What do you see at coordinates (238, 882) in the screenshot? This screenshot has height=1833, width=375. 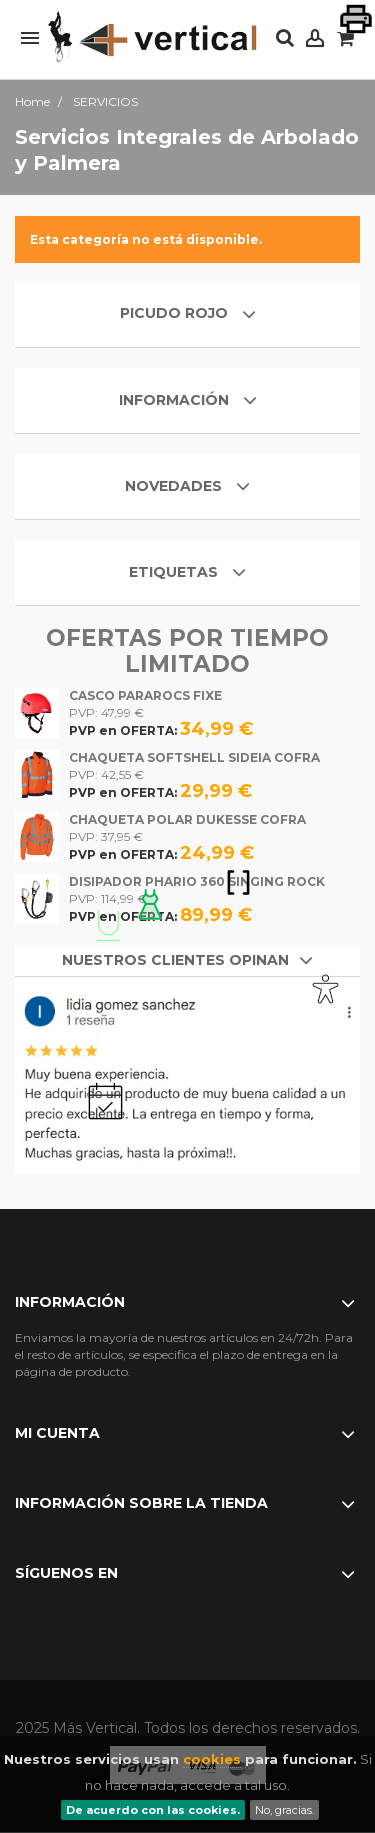 I see `insert code or text brackets` at bounding box center [238, 882].